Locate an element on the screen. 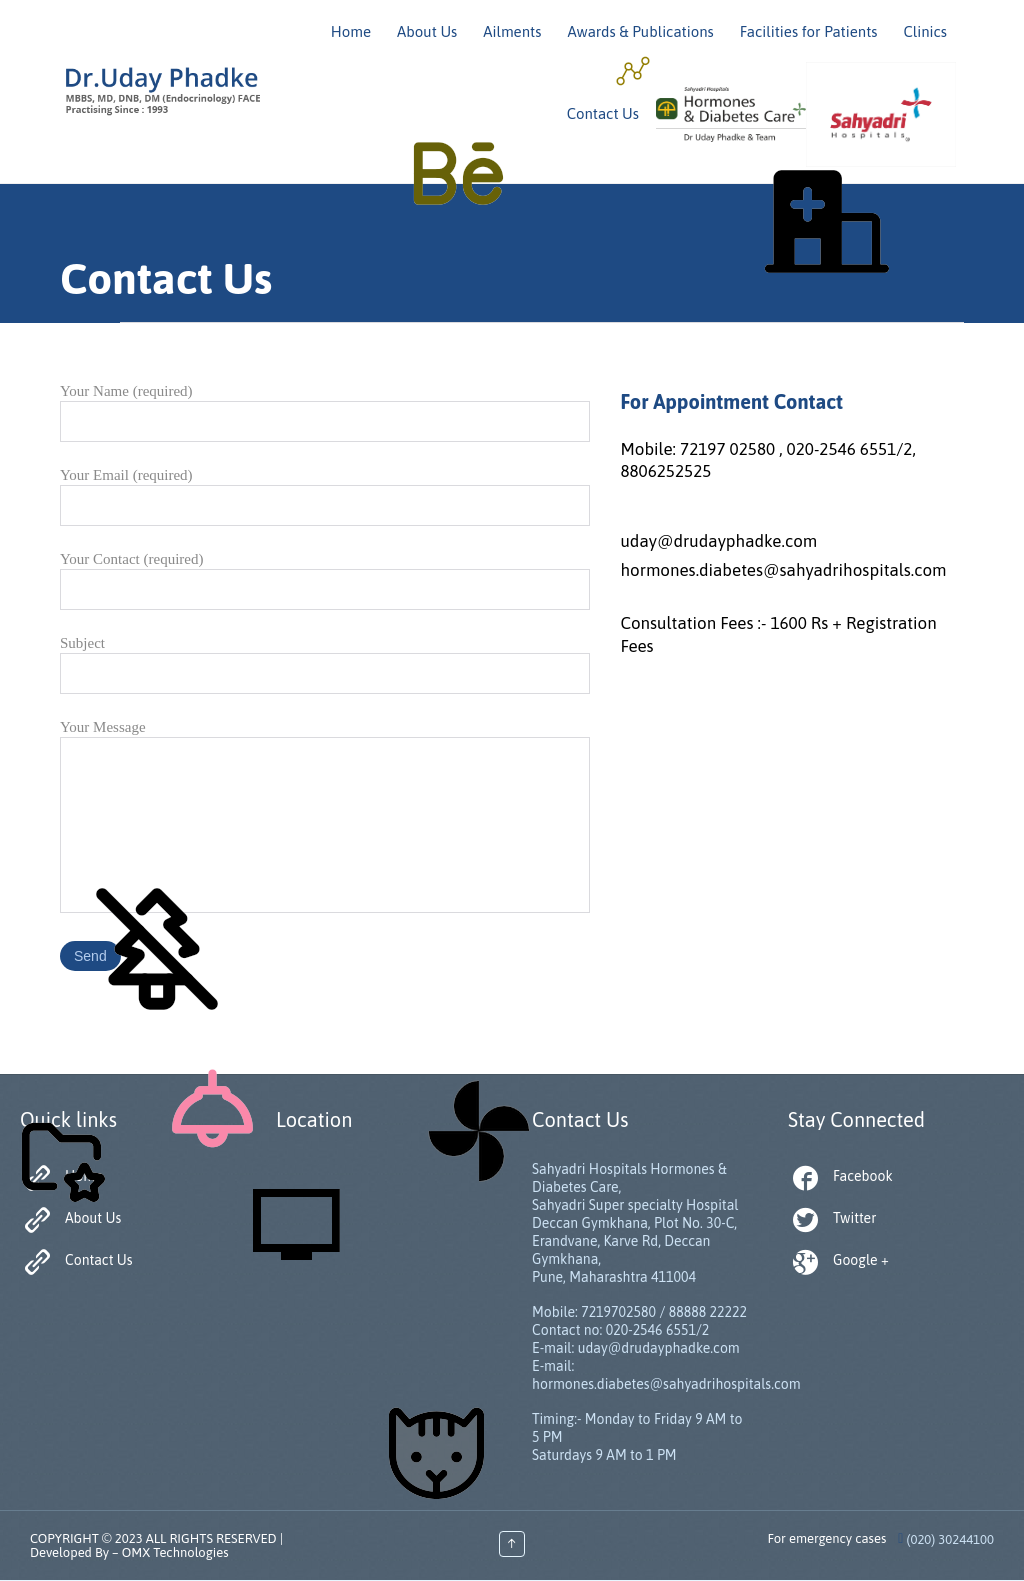  access tv or display settings is located at coordinates (296, 1224).